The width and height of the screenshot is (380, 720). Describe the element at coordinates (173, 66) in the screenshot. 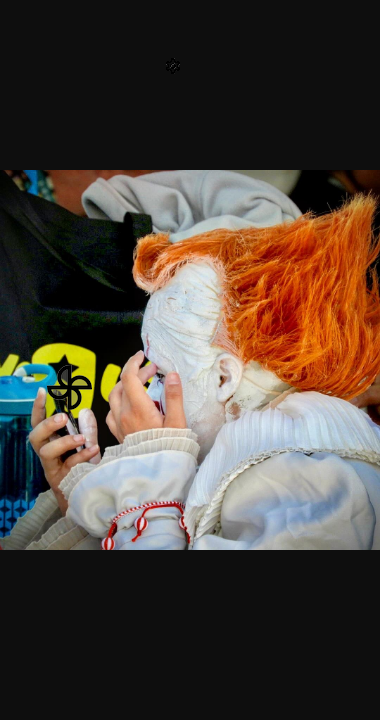

I see `open settings menu` at that location.